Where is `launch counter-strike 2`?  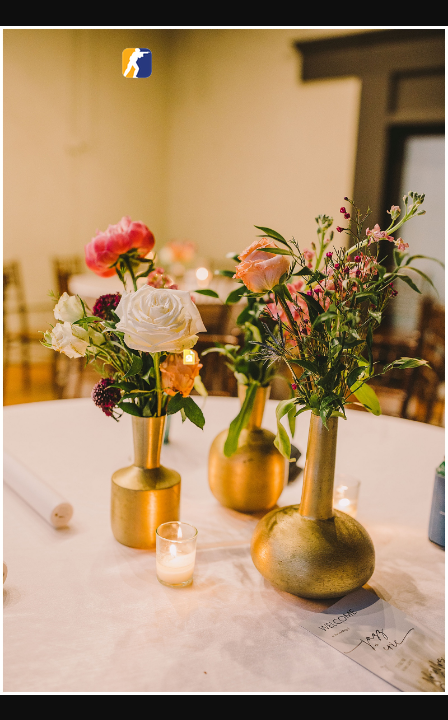 launch counter-strike 2 is located at coordinates (137, 63).